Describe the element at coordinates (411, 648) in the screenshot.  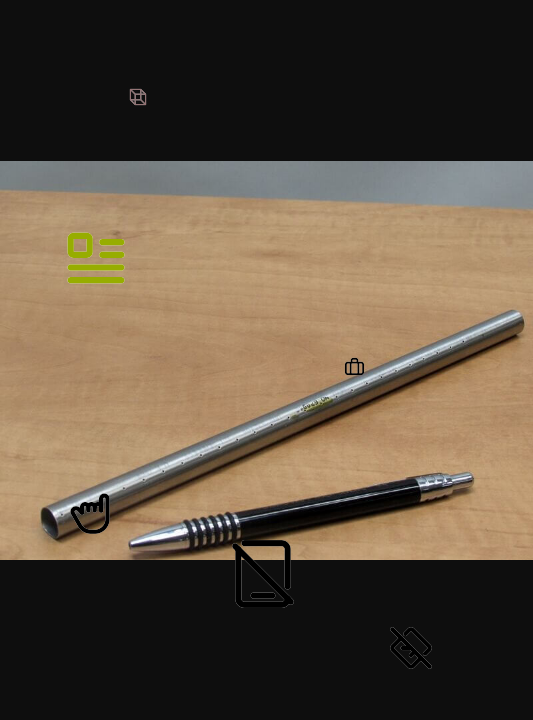
I see `navigation or directions unavailable` at that location.